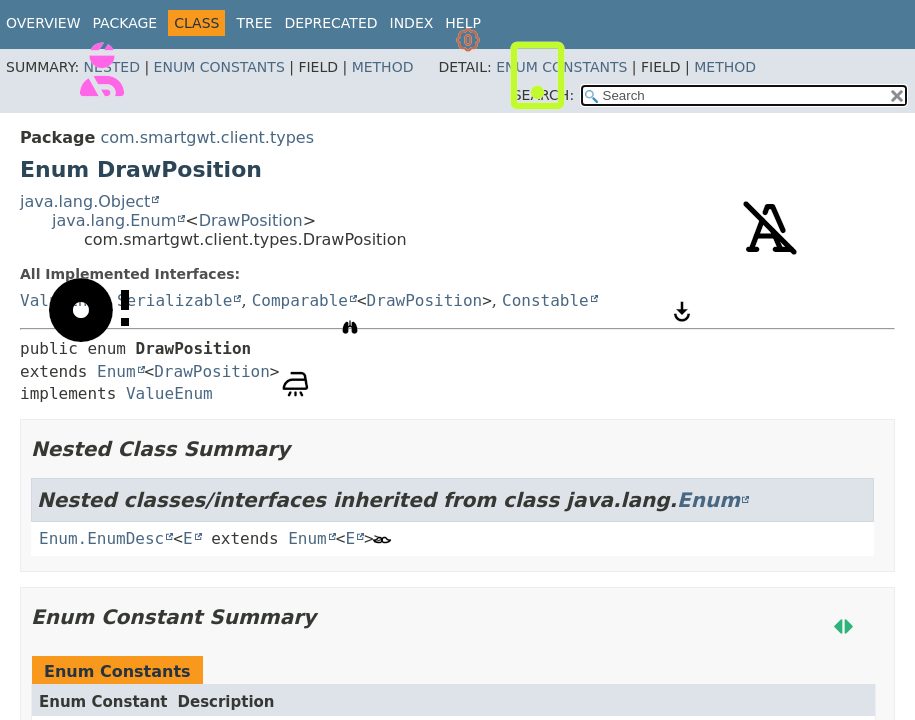  What do you see at coordinates (537, 75) in the screenshot?
I see `switch to tablet view` at bounding box center [537, 75].